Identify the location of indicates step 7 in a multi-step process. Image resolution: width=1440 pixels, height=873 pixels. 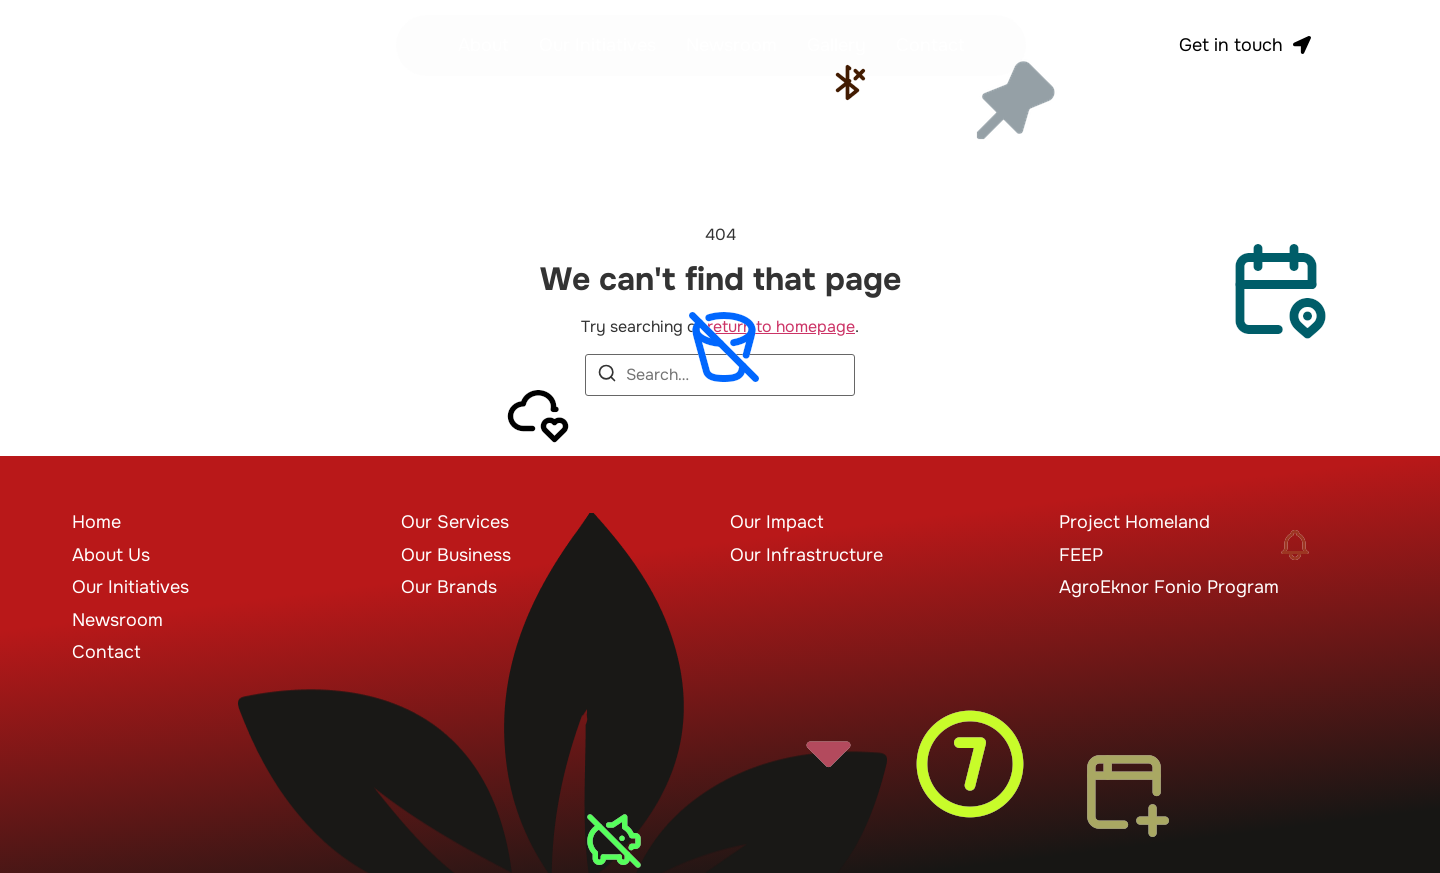
(970, 764).